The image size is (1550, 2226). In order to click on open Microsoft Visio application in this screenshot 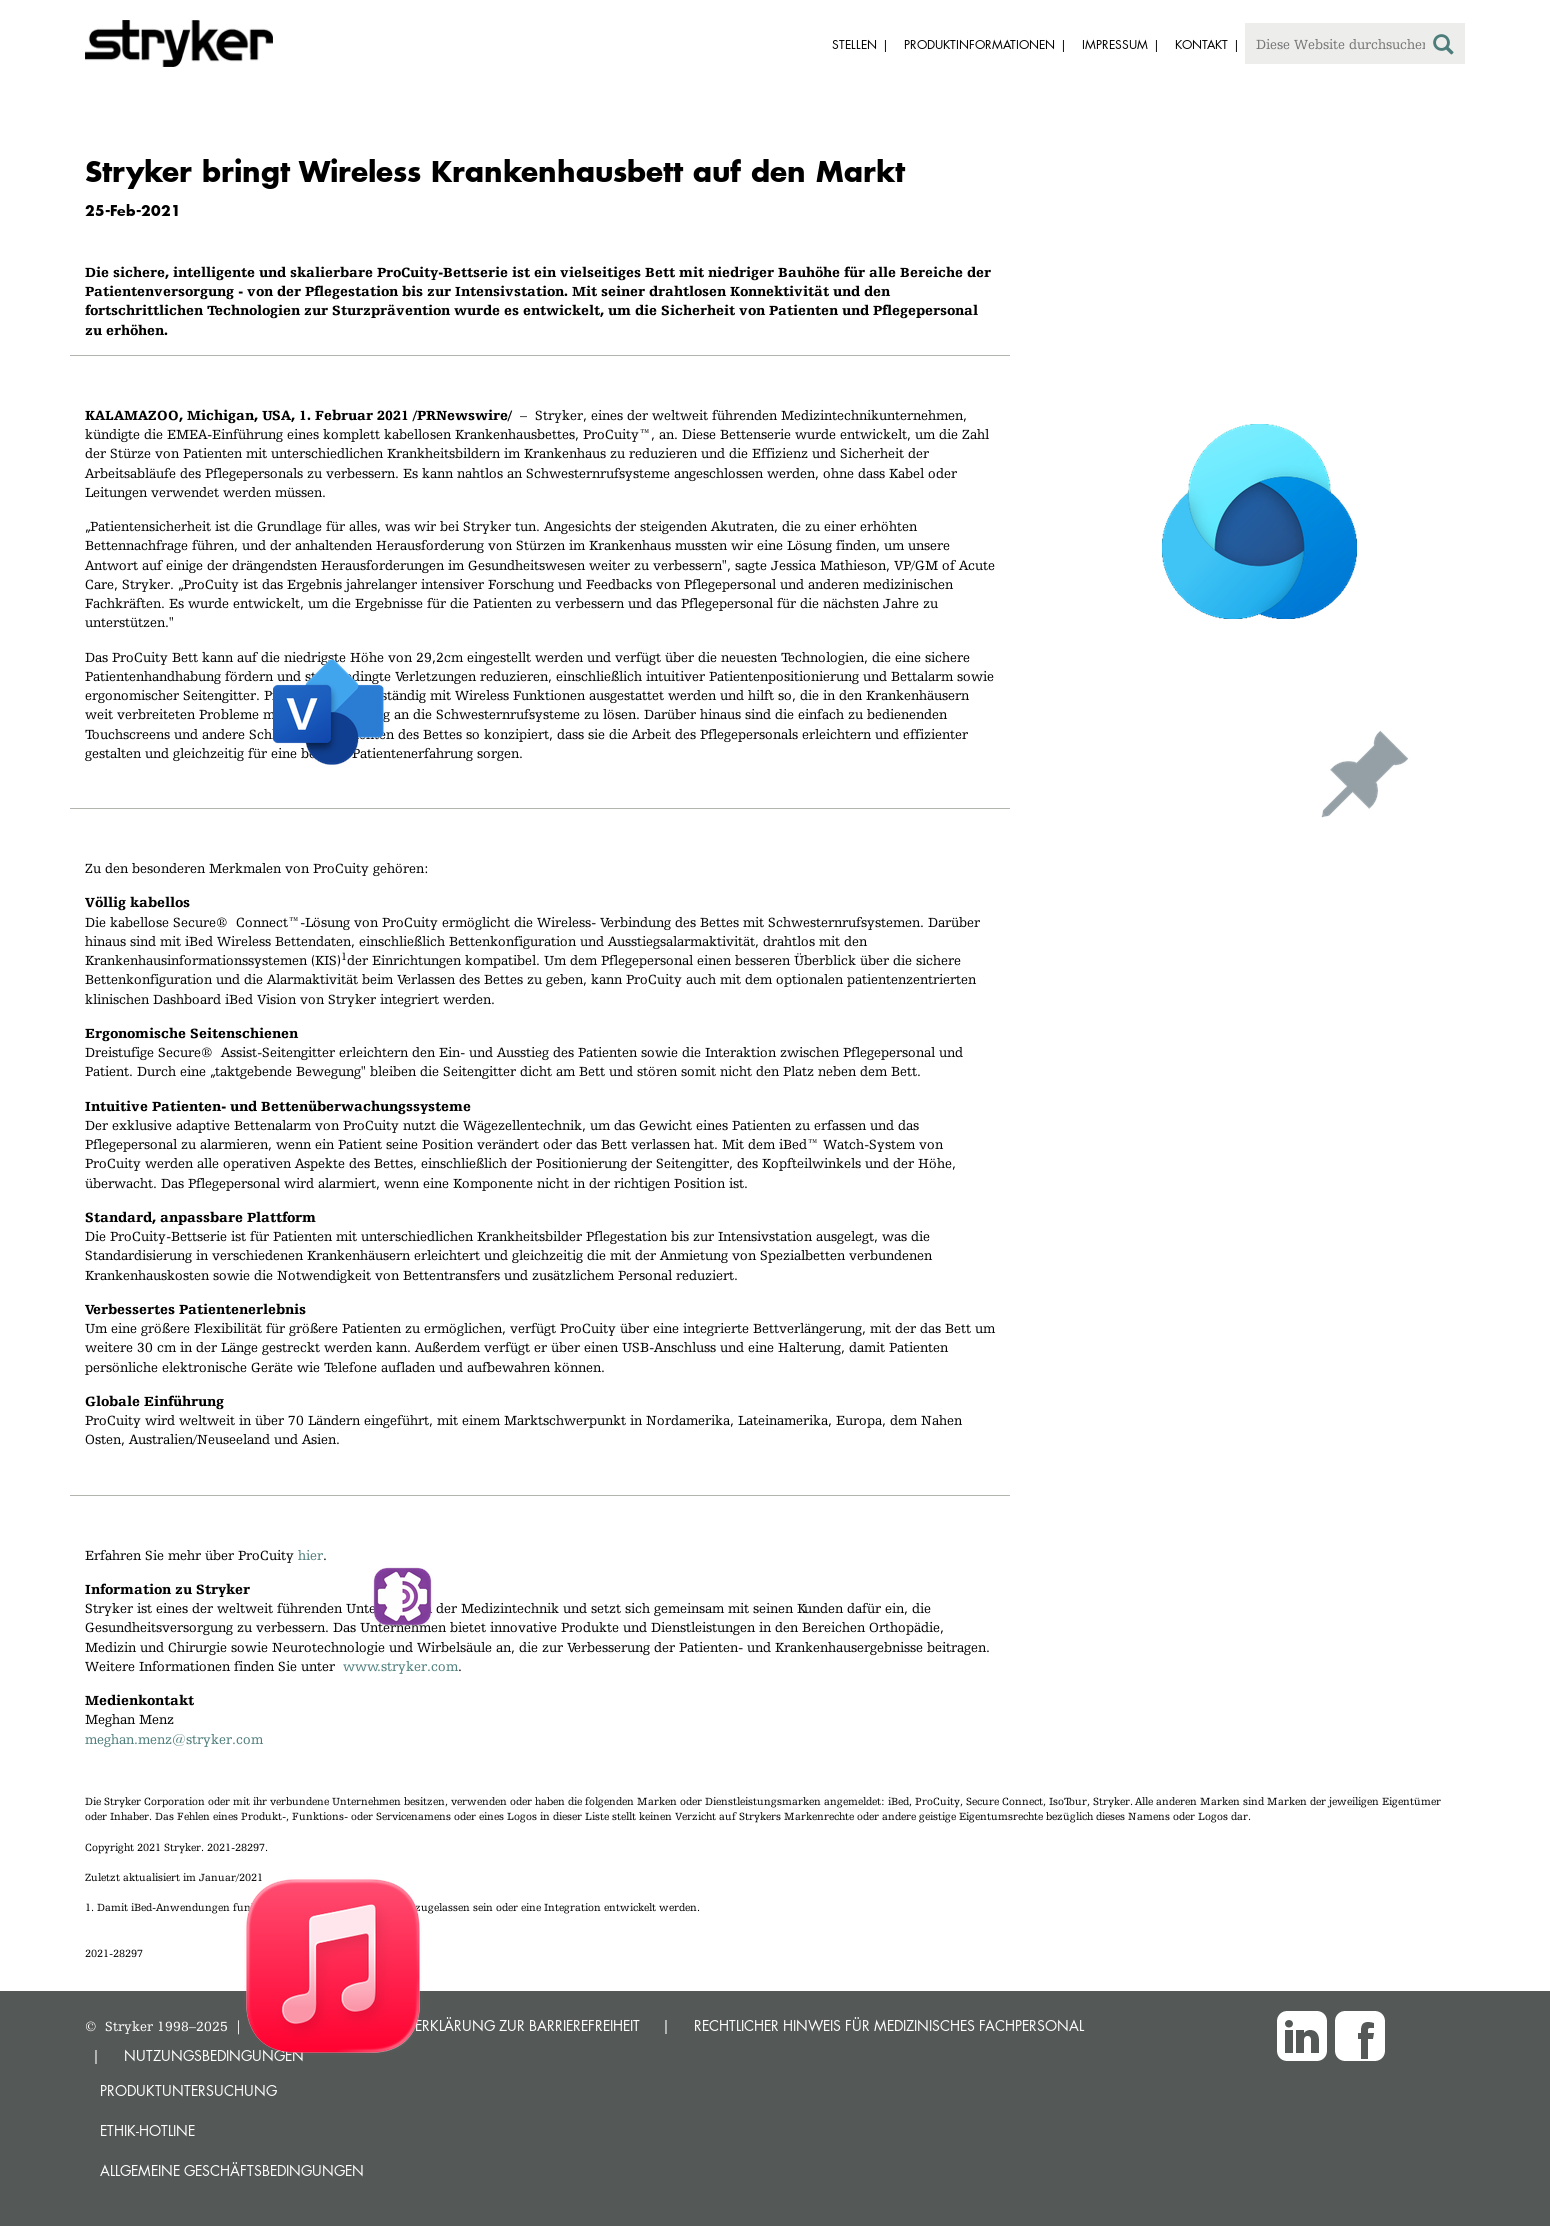, I will do `click(331, 714)`.